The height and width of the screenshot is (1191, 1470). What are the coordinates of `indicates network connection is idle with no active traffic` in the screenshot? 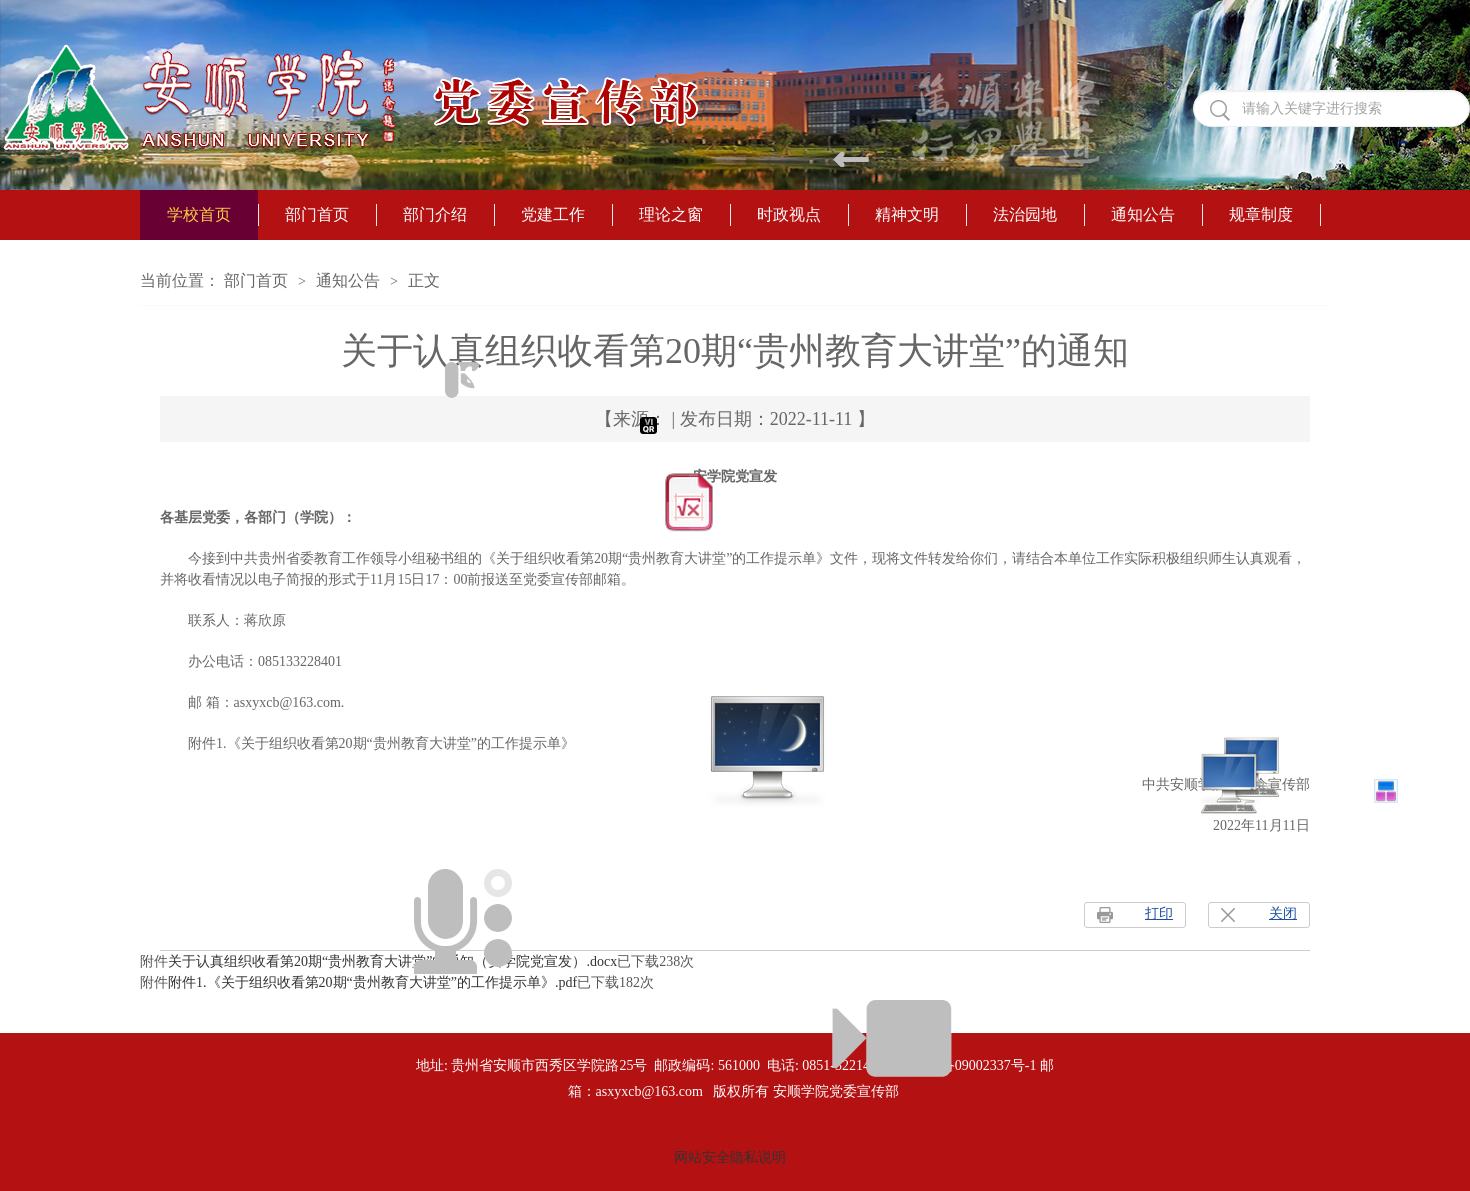 It's located at (1239, 775).